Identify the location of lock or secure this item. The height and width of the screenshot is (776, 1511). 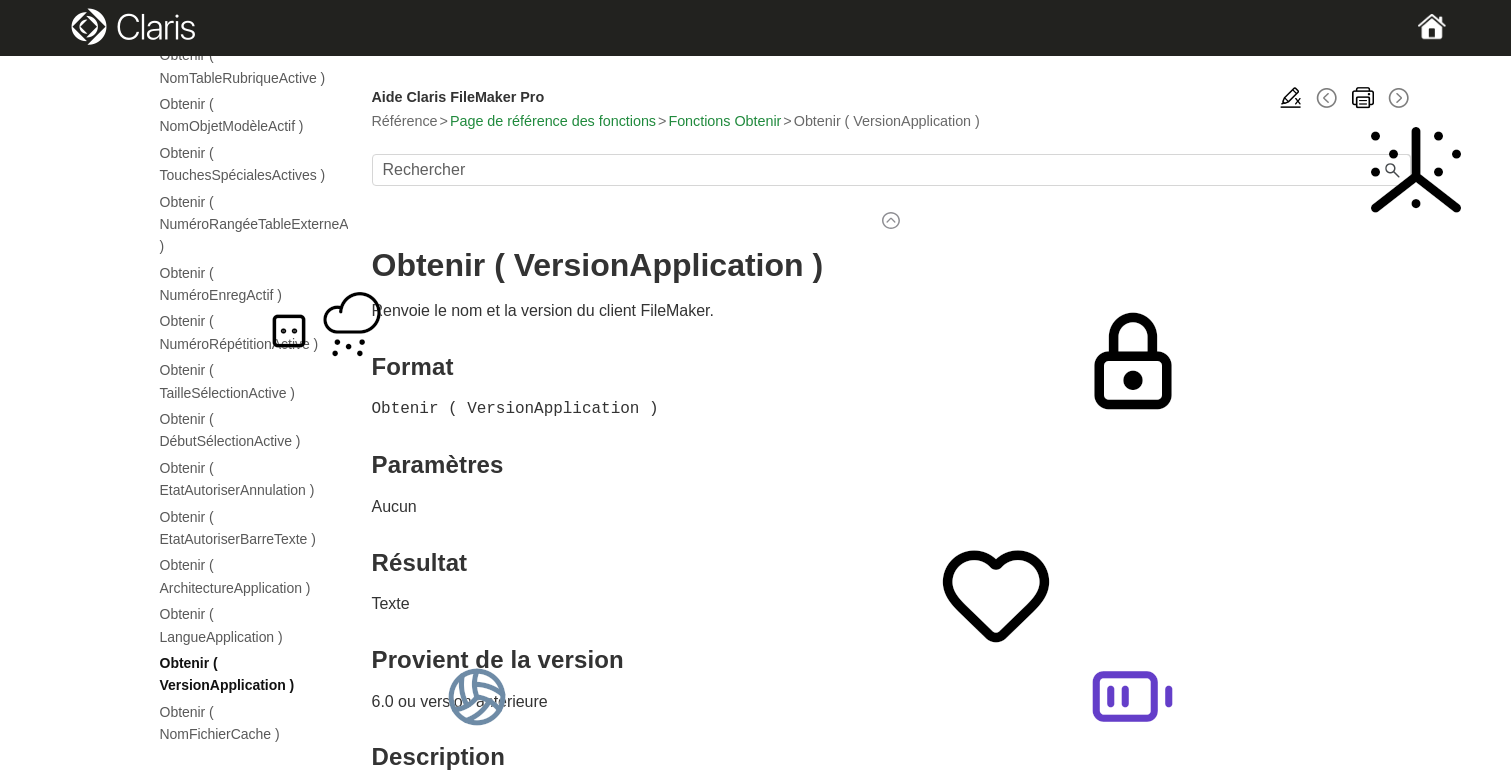
(1133, 361).